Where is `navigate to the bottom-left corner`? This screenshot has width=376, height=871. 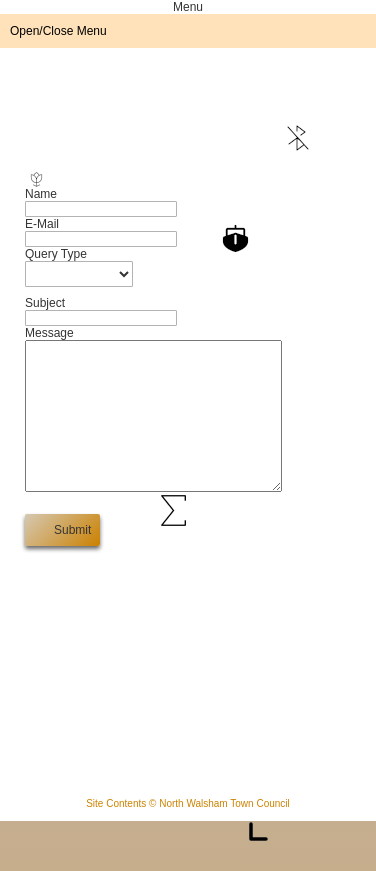 navigate to the bottom-left corner is located at coordinates (258, 831).